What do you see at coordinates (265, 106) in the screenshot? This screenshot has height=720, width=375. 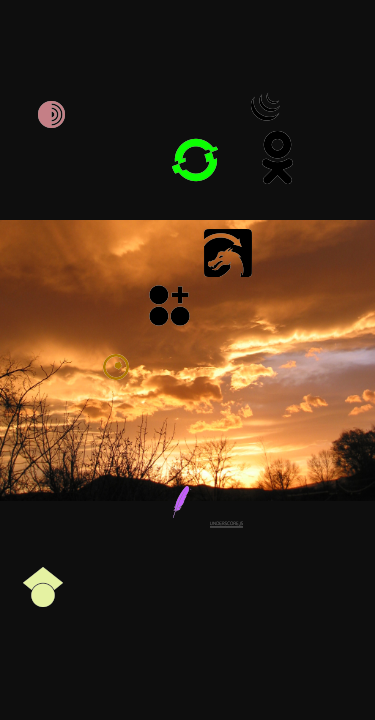 I see `jQuery JavaScript library logo` at bounding box center [265, 106].